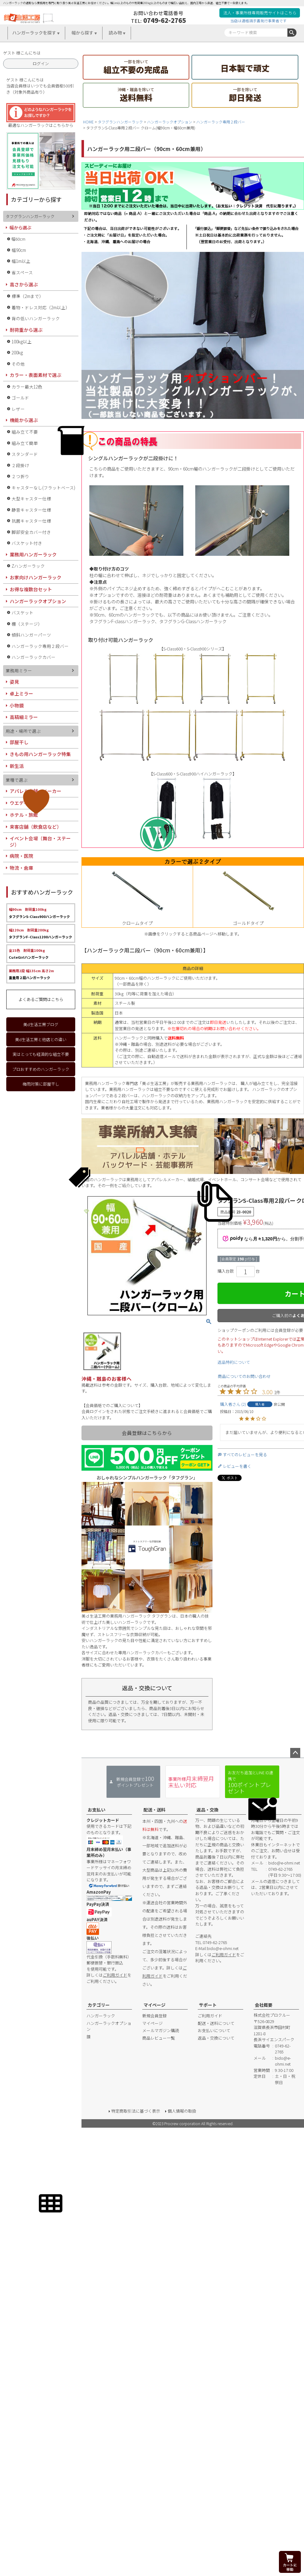  I want to click on access experimental or beta features, so click(71, 441).